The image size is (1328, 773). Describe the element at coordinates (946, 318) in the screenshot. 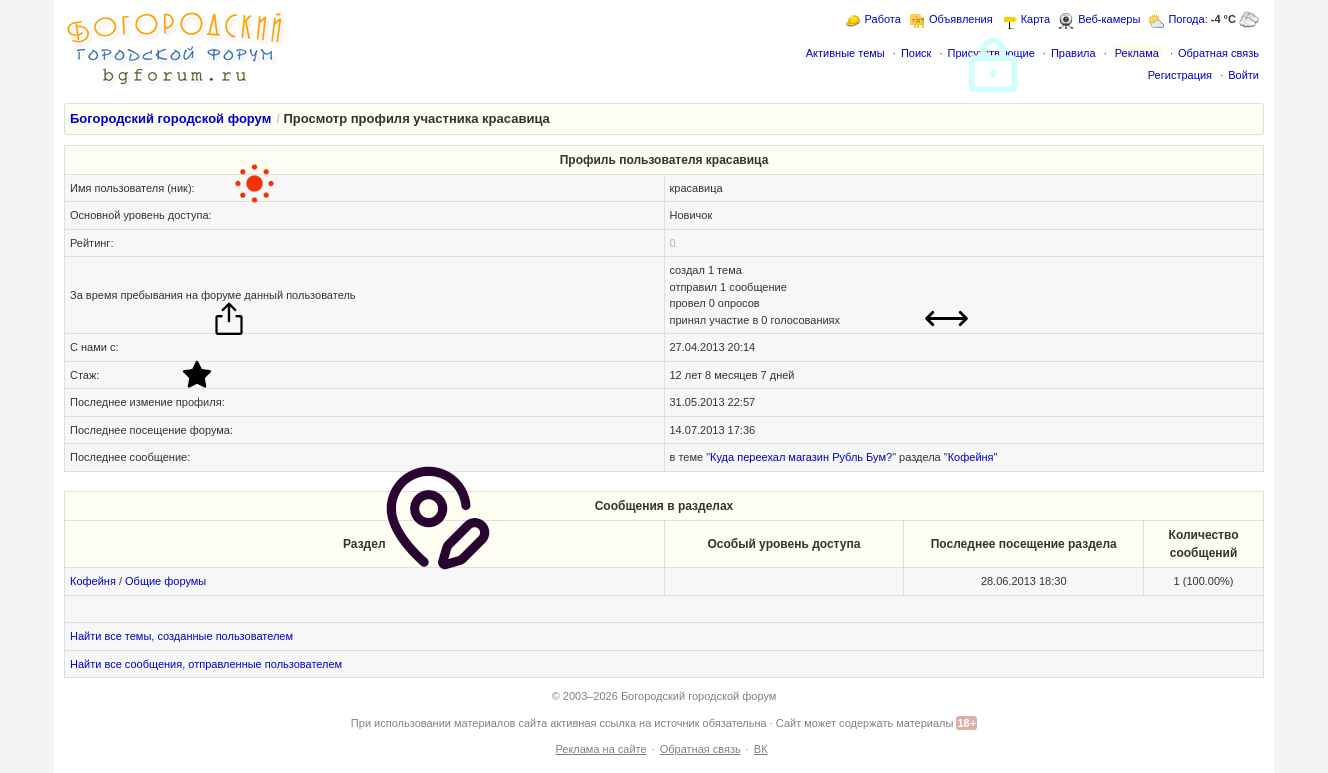

I see `adjust horizontal spacing or width` at that location.